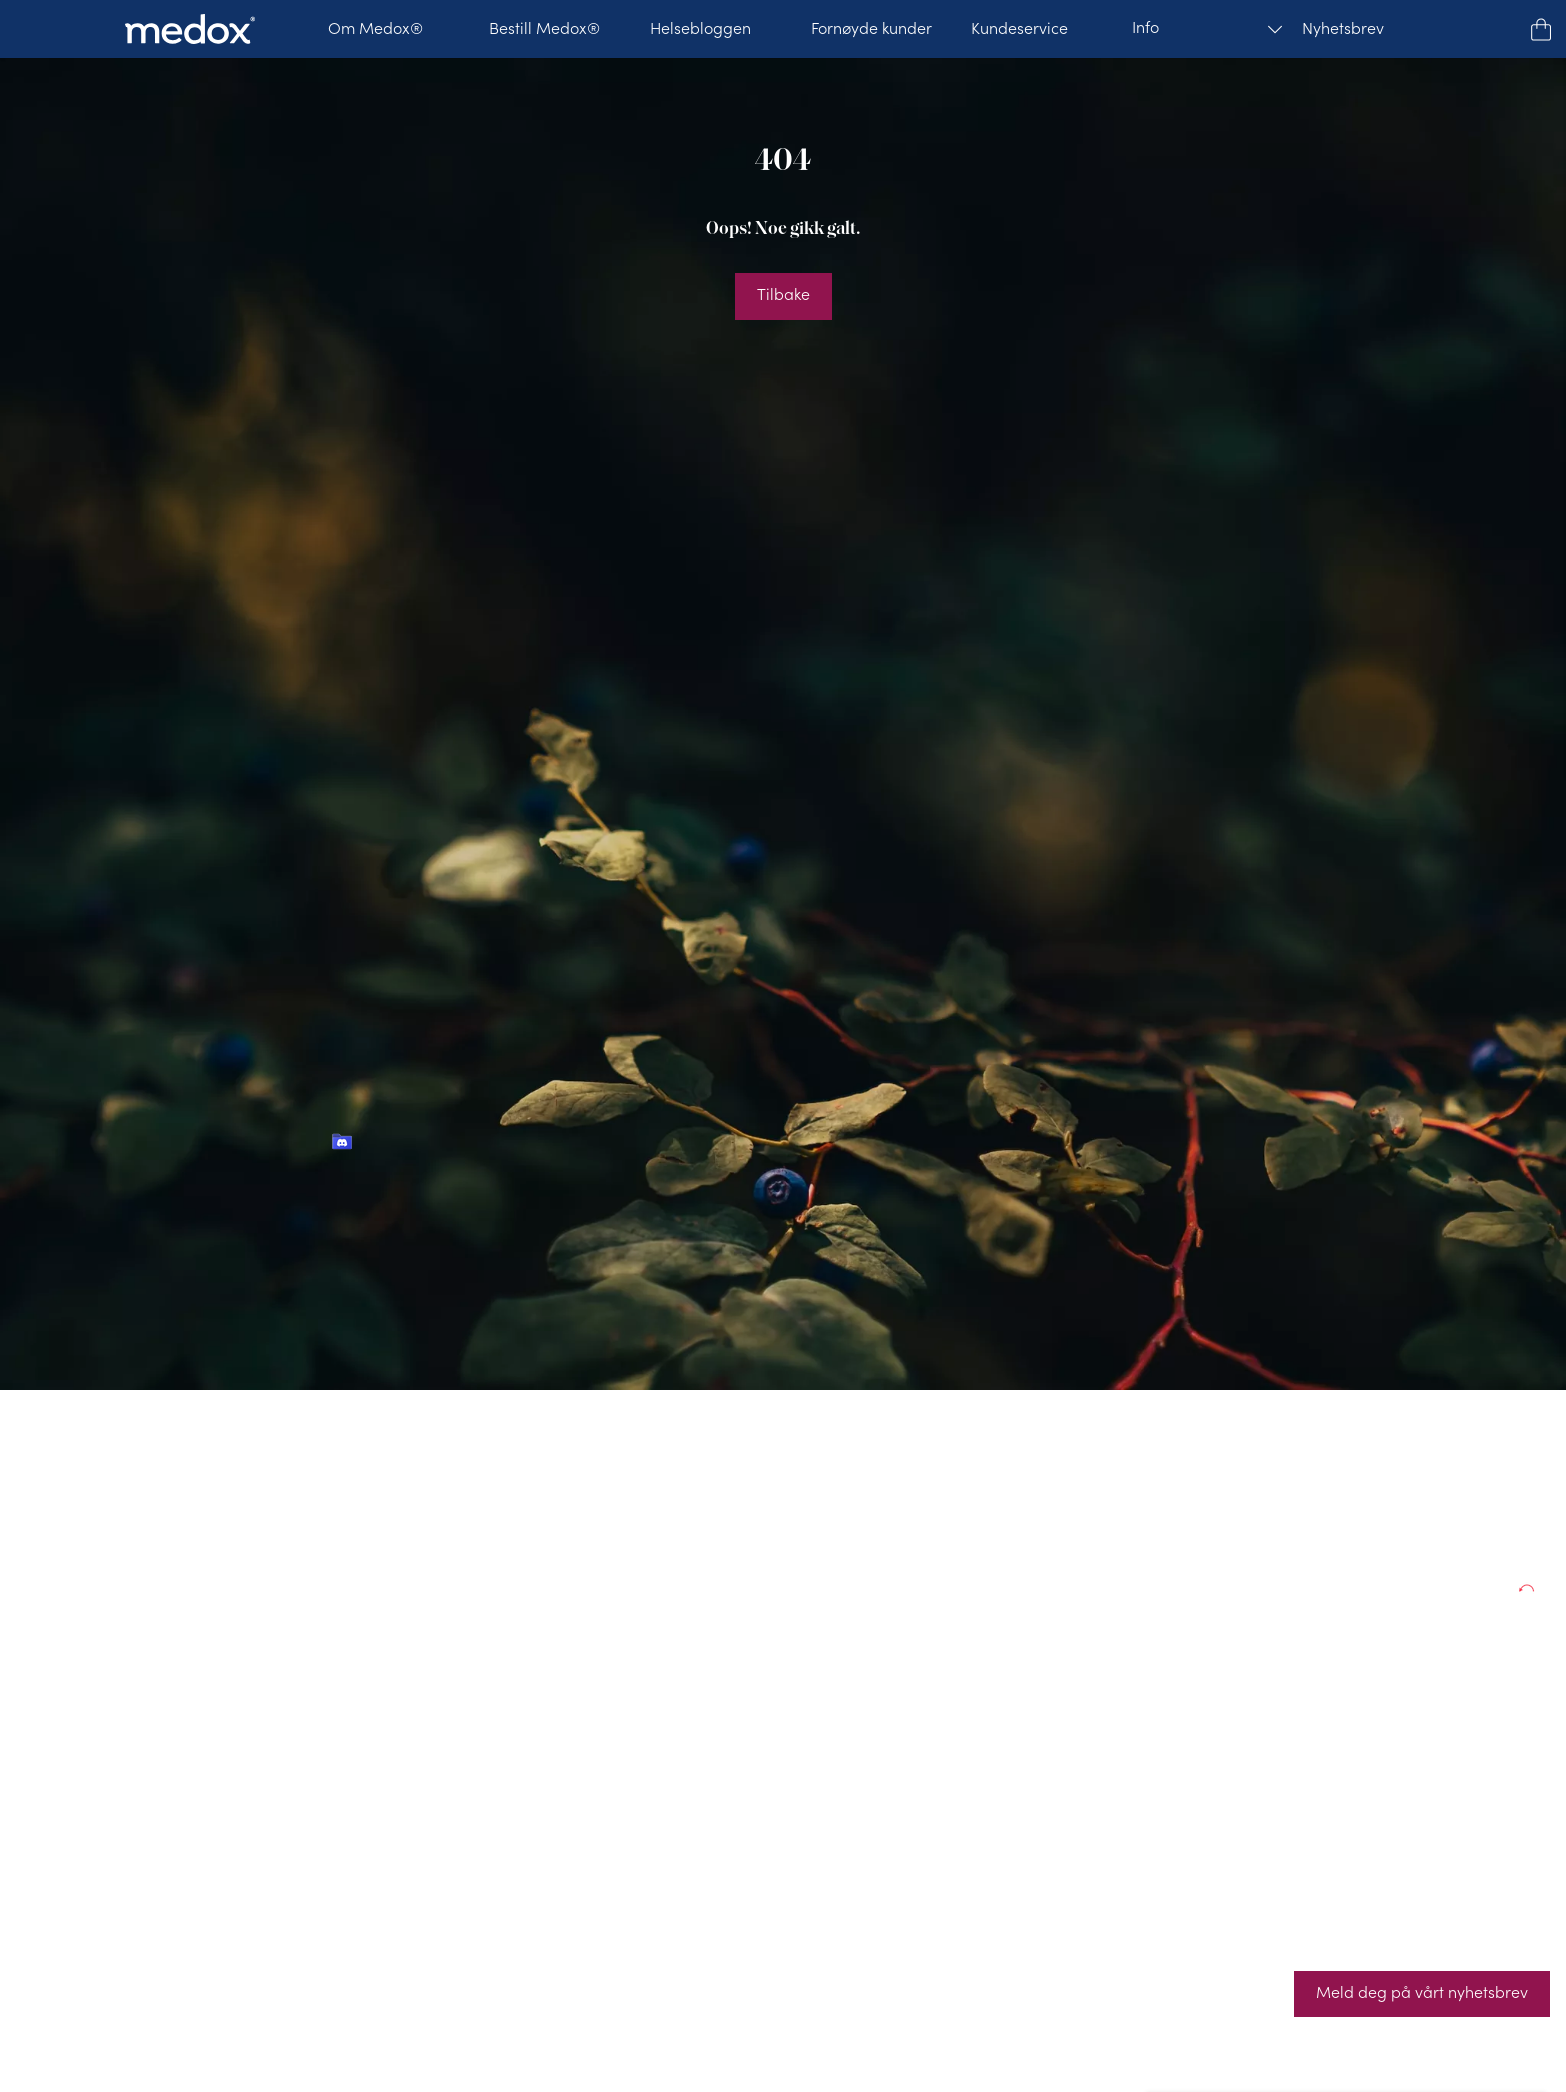 The height and width of the screenshot is (2092, 1566). Describe the element at coordinates (342, 1142) in the screenshot. I see `folder for discord-related files` at that location.